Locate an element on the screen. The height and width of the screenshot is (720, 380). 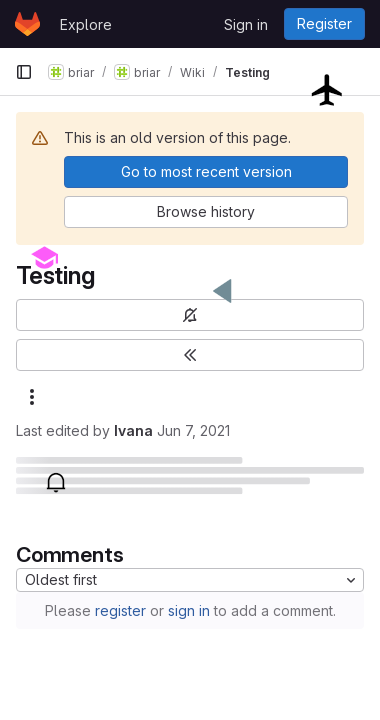
view notifications is located at coordinates (56, 482).